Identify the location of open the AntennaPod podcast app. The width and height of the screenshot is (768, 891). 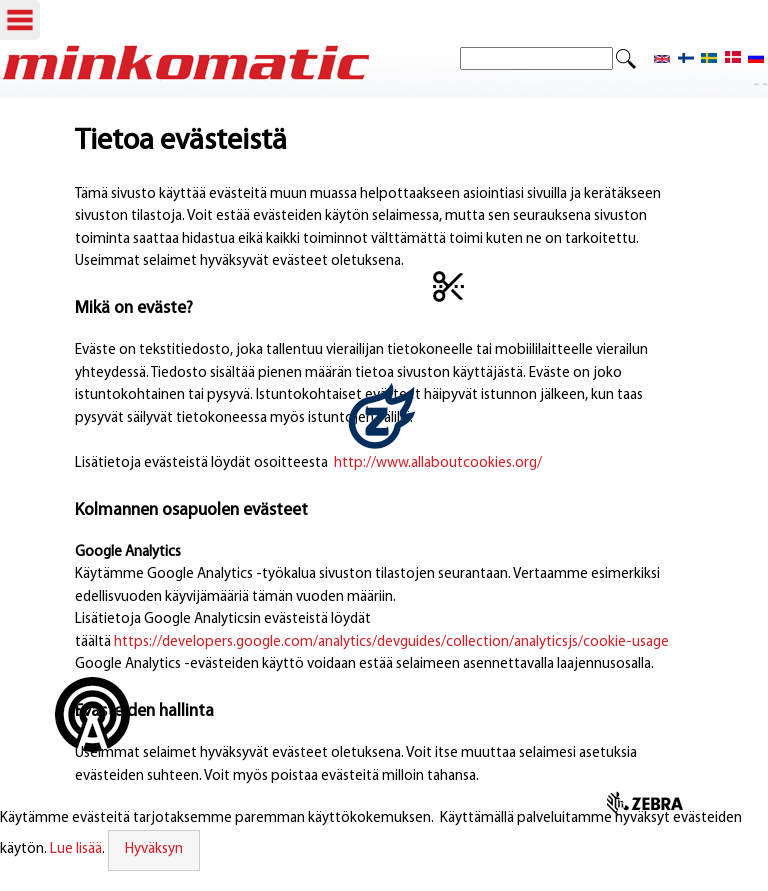
(92, 714).